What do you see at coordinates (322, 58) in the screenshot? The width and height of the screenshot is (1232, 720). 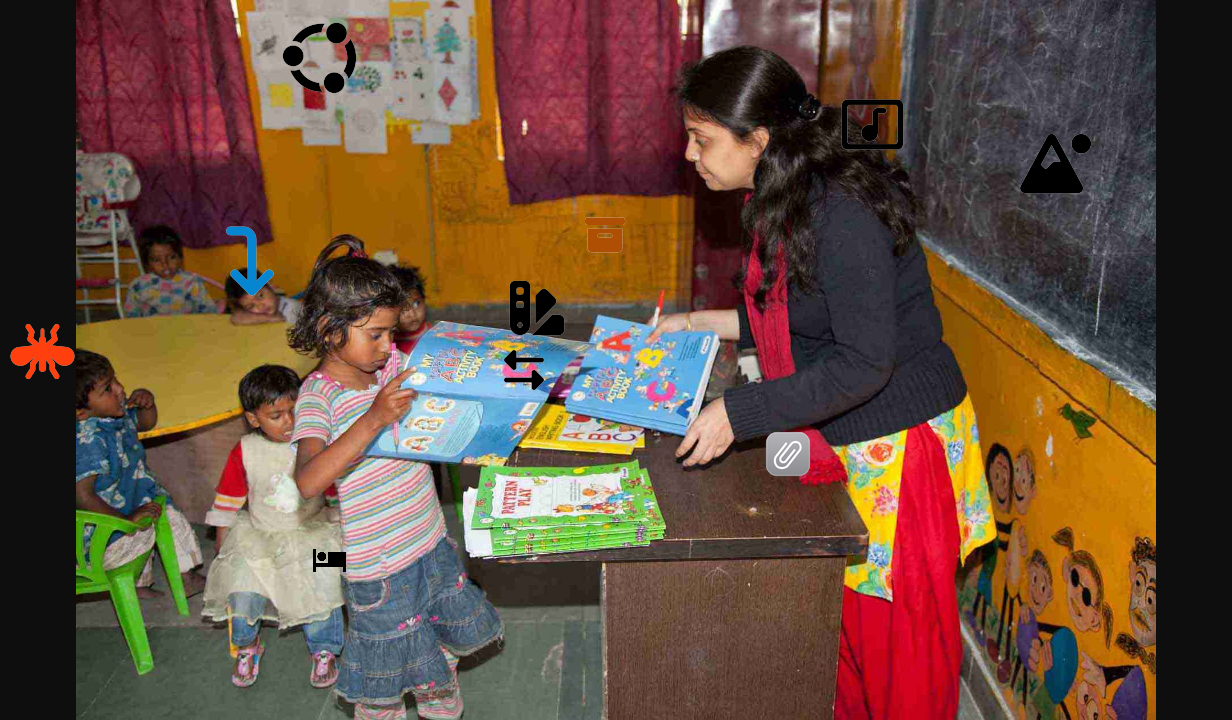 I see `ubuntu operating system logo` at bounding box center [322, 58].